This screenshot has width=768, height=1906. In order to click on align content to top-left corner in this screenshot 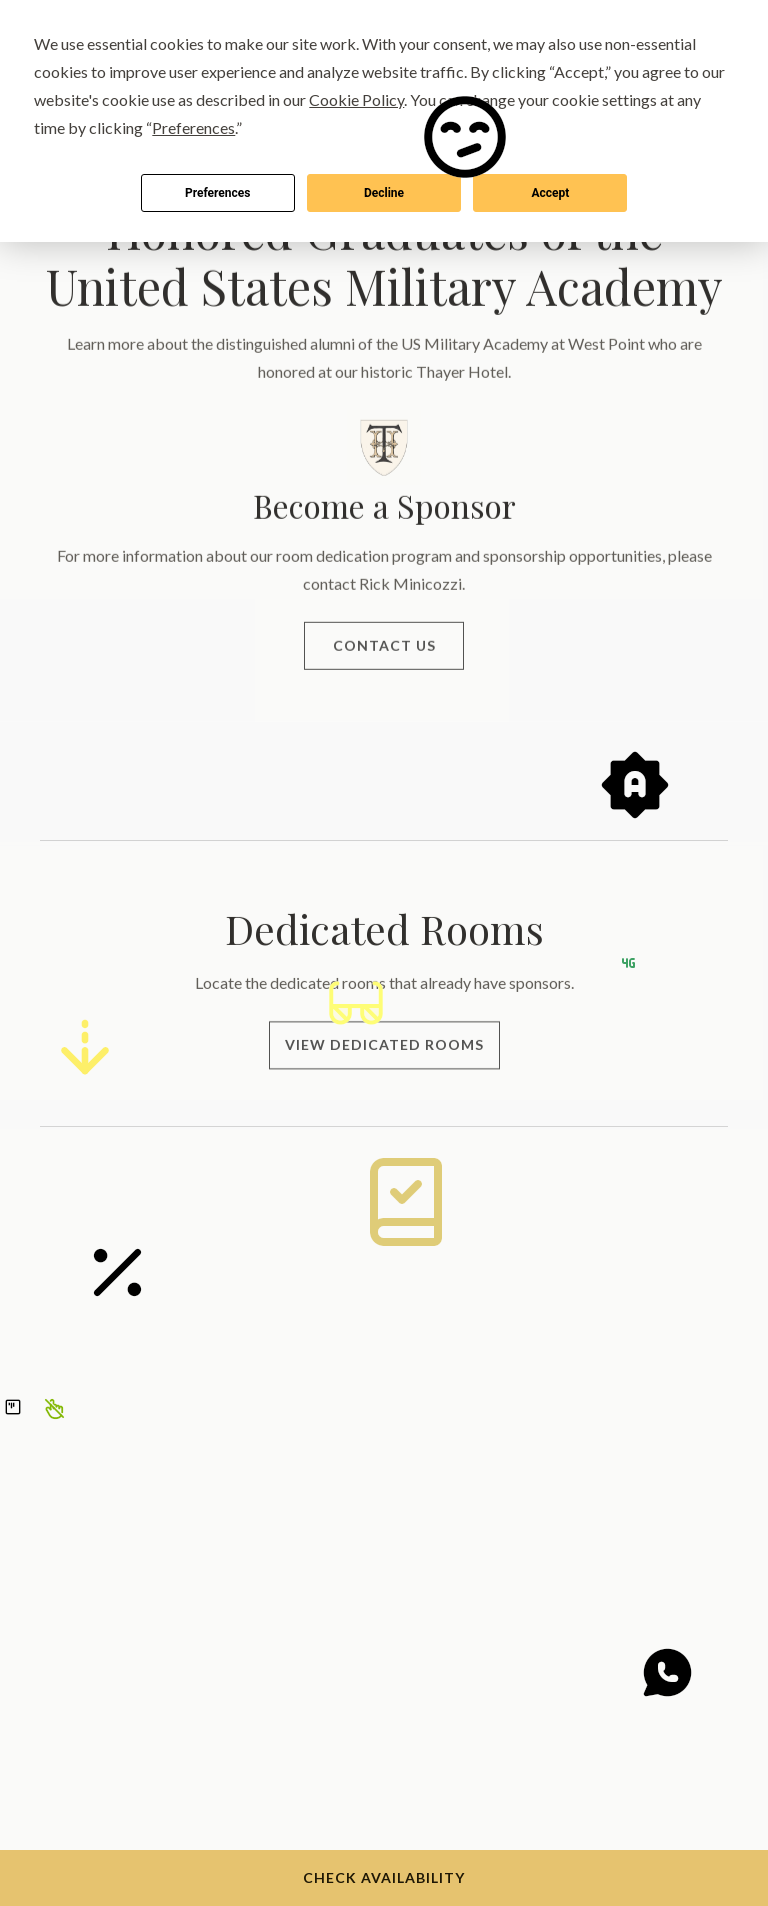, I will do `click(13, 1407)`.